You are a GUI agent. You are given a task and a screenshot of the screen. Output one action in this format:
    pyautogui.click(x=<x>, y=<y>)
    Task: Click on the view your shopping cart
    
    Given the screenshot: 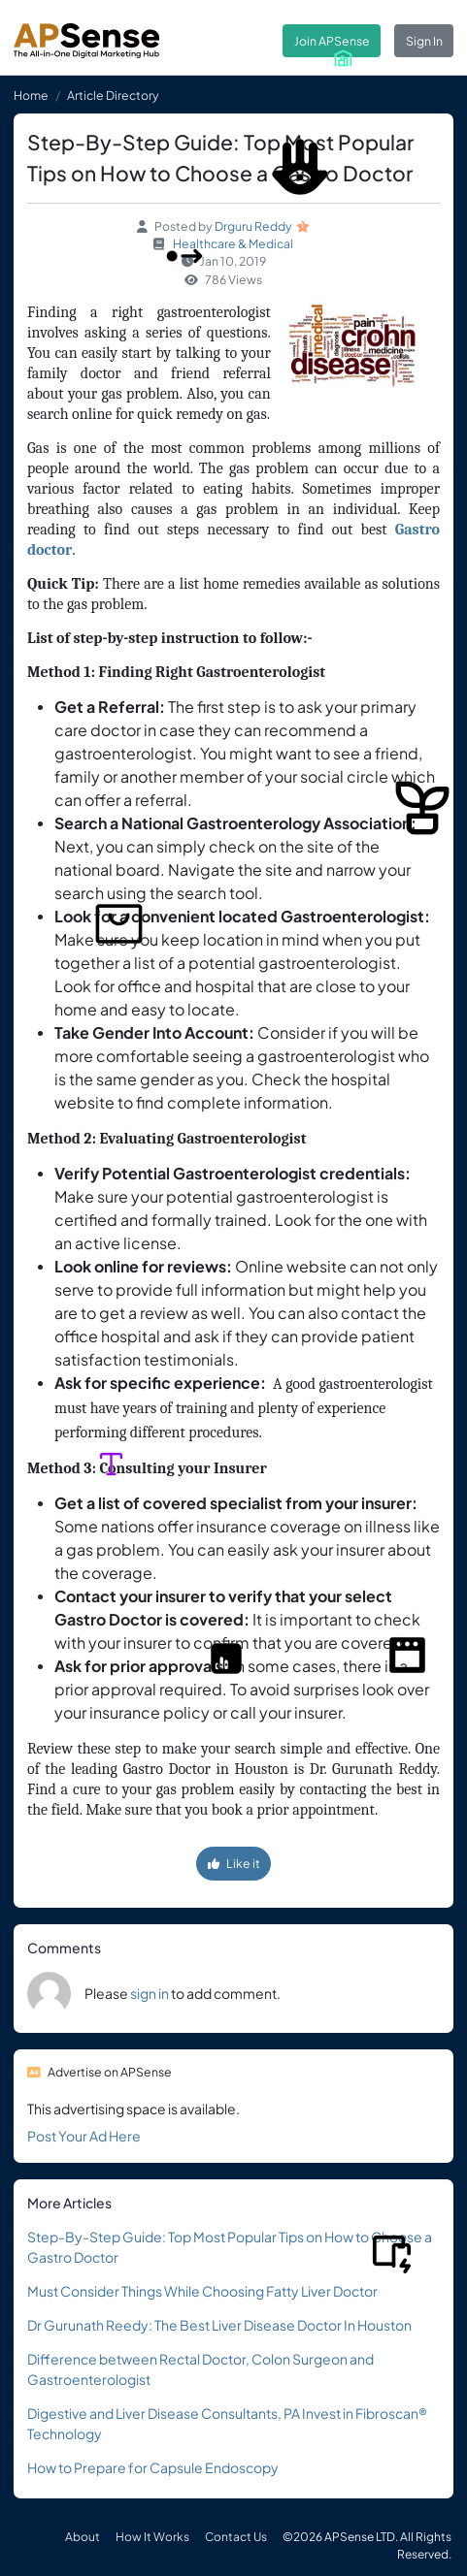 What is the action you would take?
    pyautogui.click(x=118, y=923)
    